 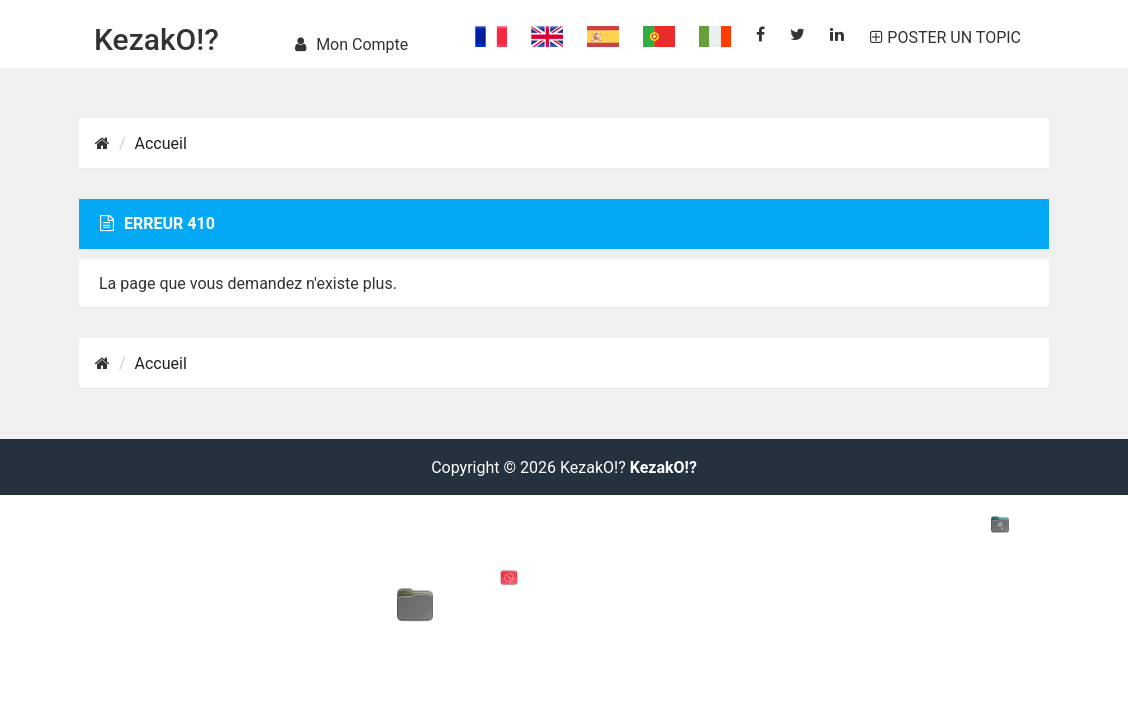 I want to click on indicates a missing or broken image, so click(x=509, y=577).